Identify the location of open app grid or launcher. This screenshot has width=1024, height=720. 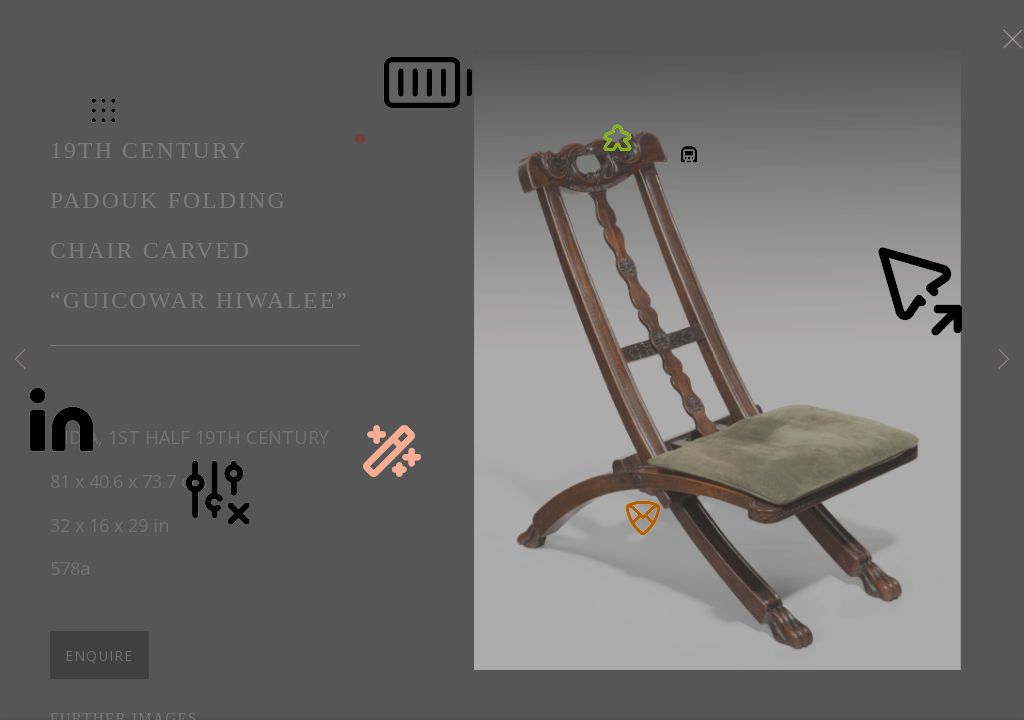
(103, 110).